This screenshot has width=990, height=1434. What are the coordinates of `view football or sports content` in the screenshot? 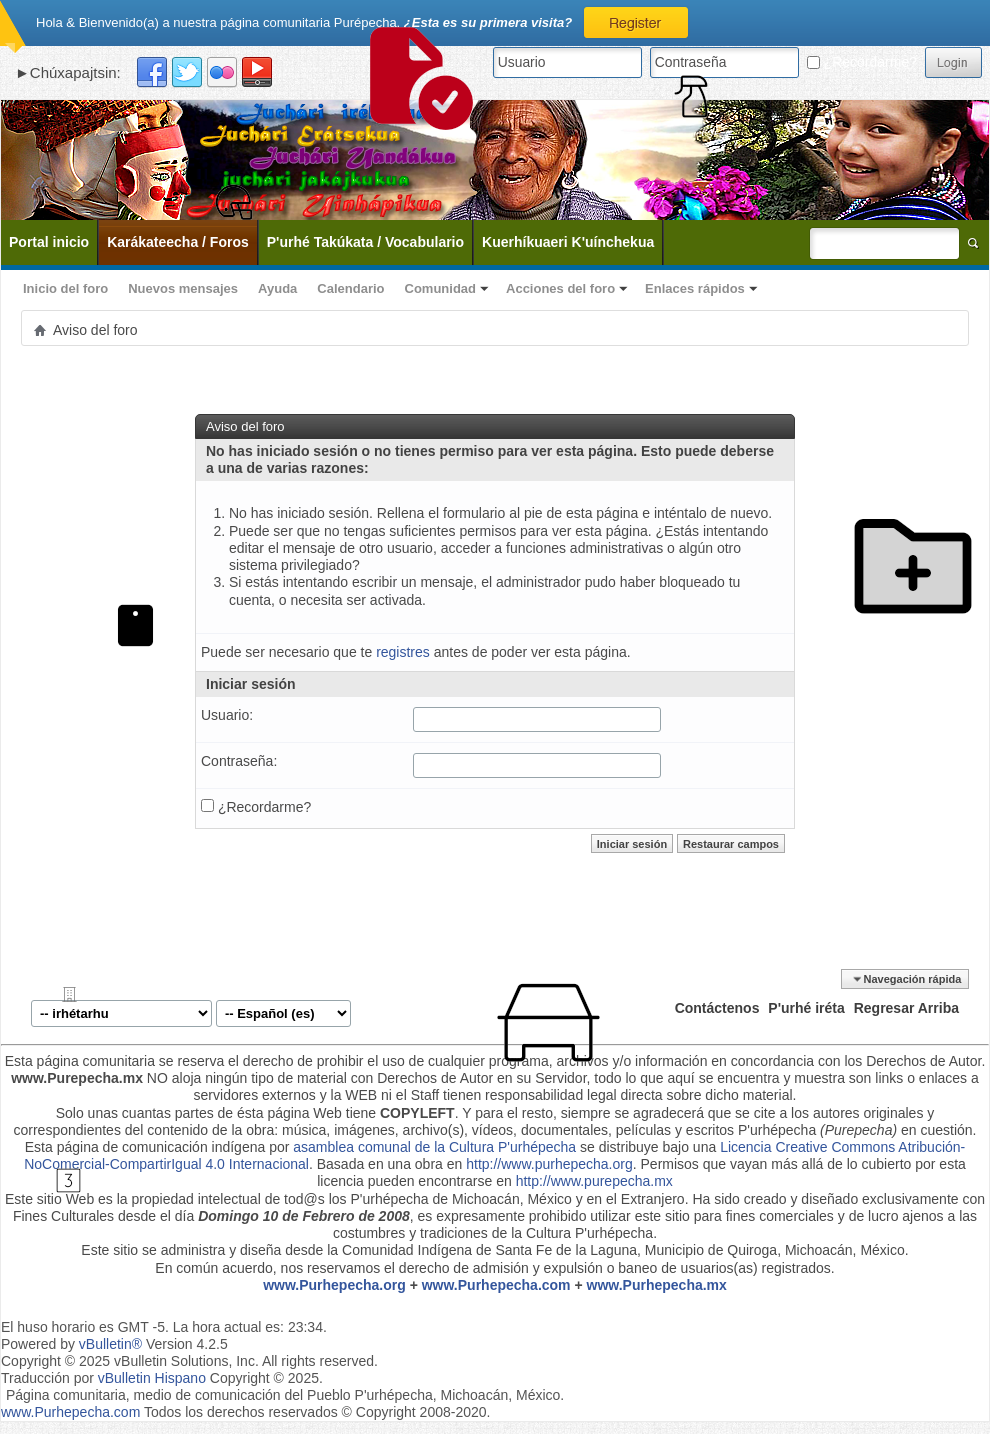 It's located at (234, 203).